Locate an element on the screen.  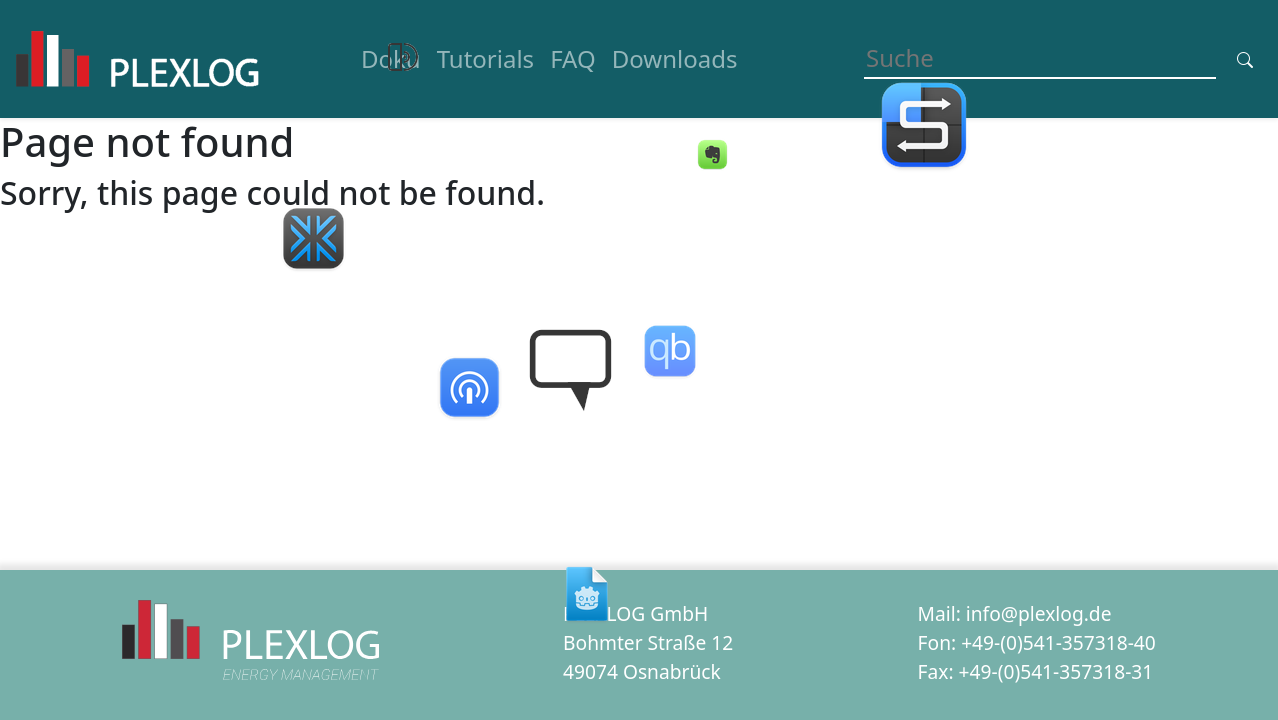
open qbittorrent torrent client is located at coordinates (670, 351).